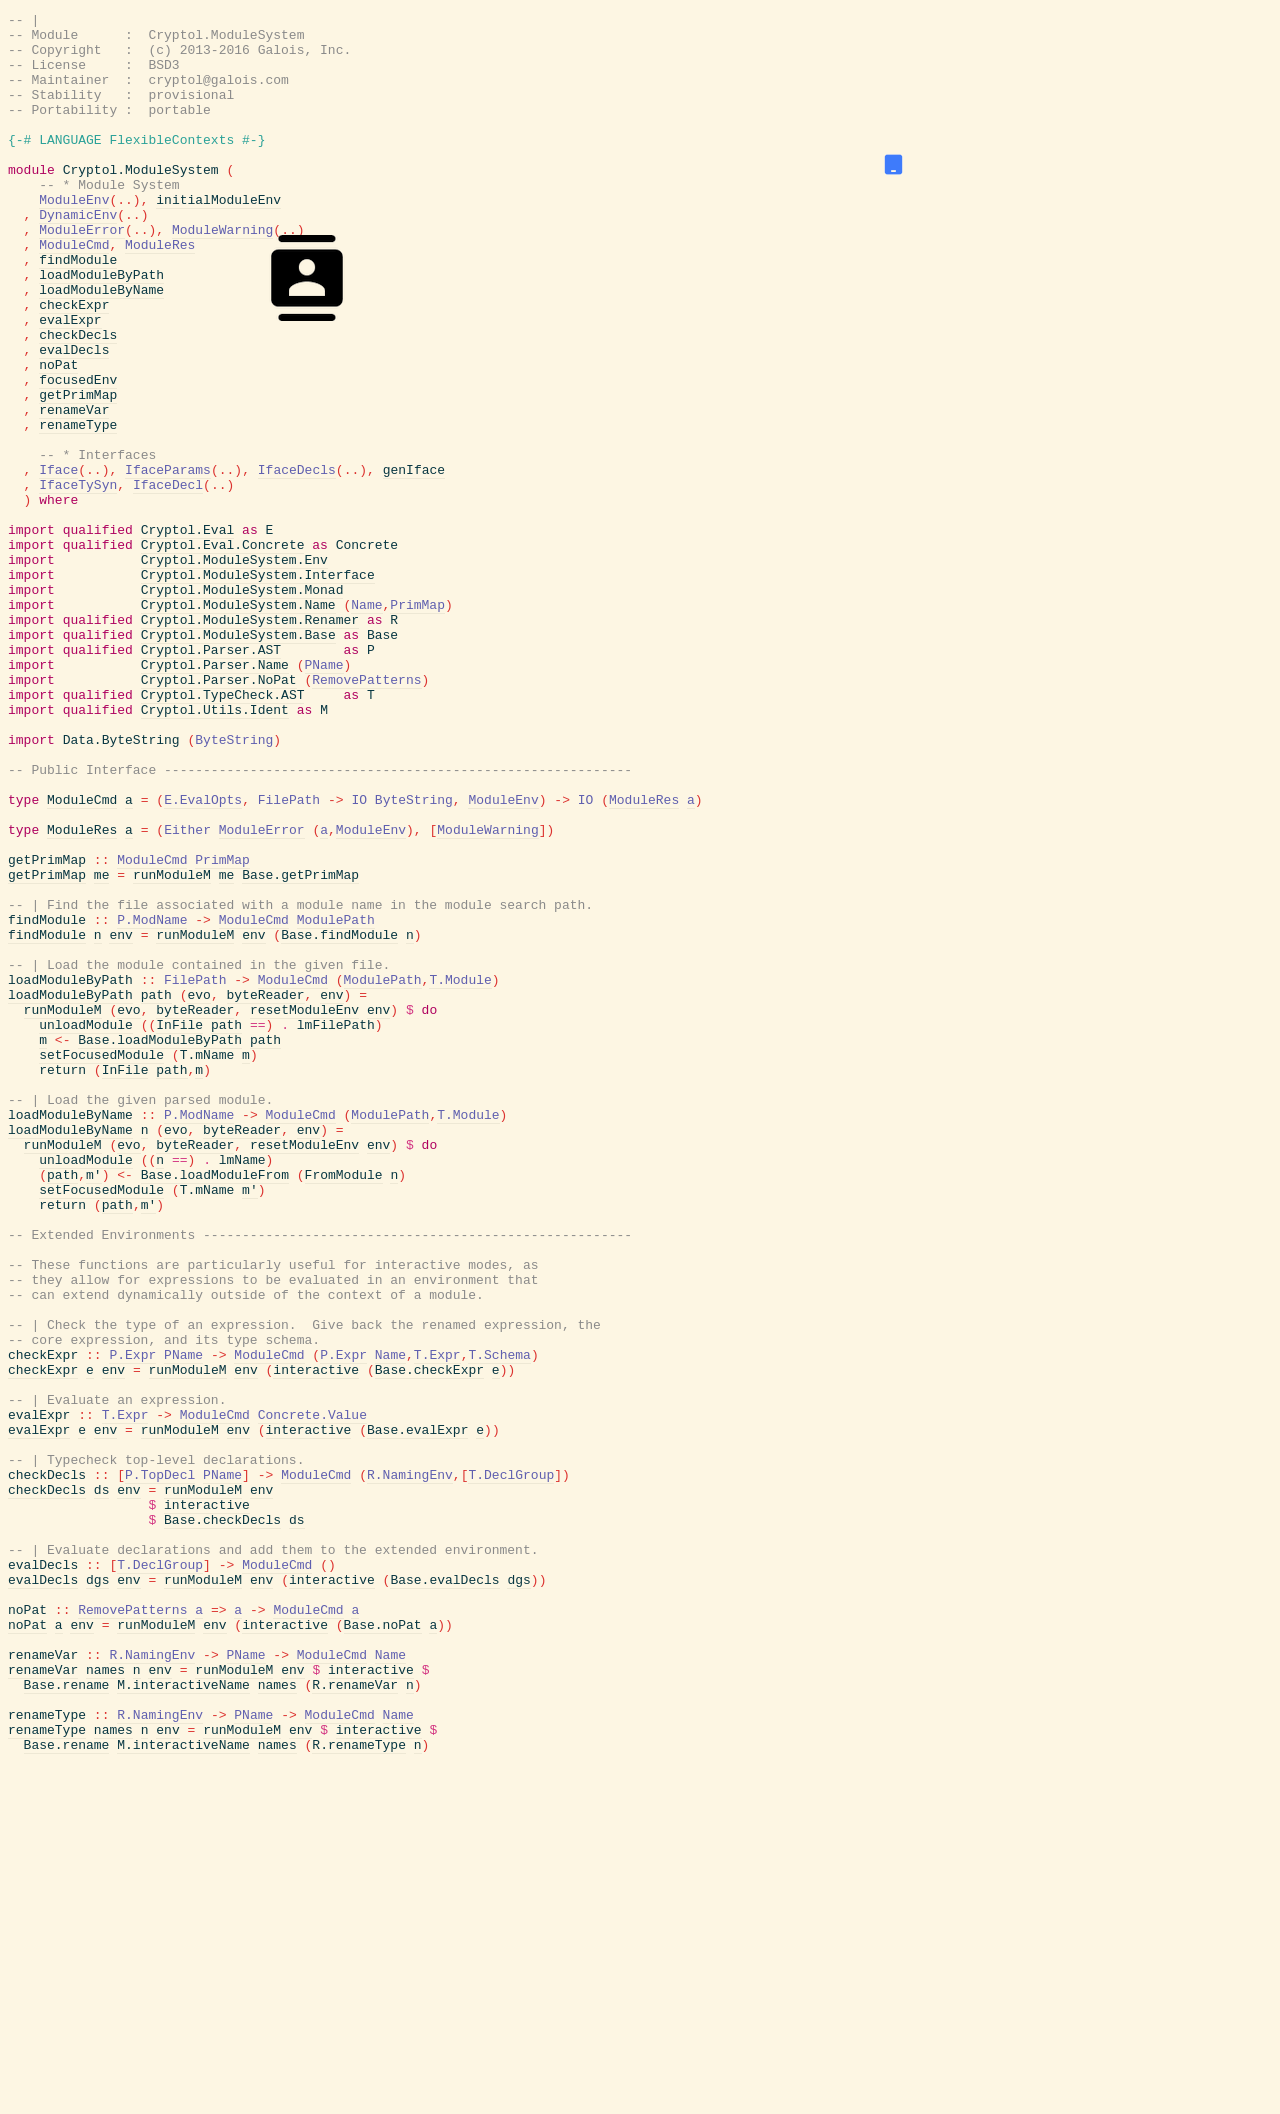 This screenshot has height=2114, width=1280. What do you see at coordinates (307, 278) in the screenshot?
I see `access your contacts list` at bounding box center [307, 278].